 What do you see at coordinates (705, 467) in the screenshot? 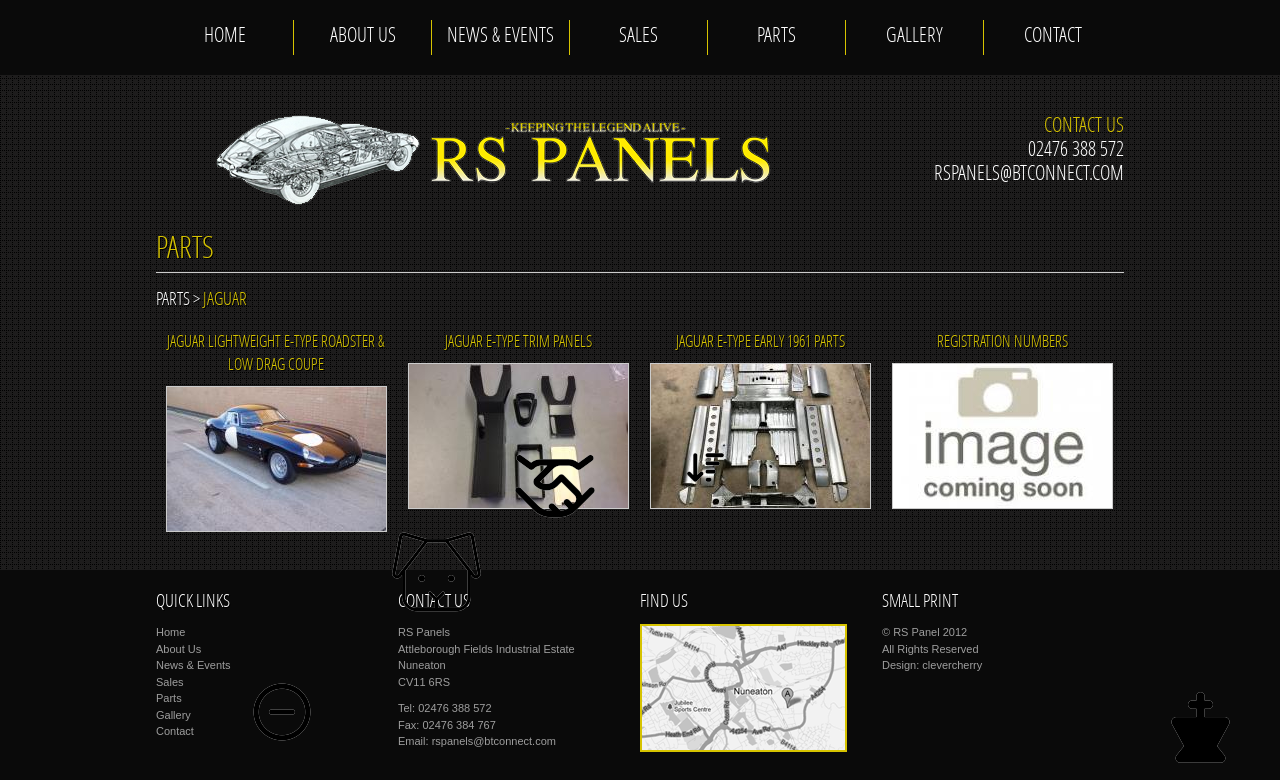
I see `sort items from largest to smallest` at bounding box center [705, 467].